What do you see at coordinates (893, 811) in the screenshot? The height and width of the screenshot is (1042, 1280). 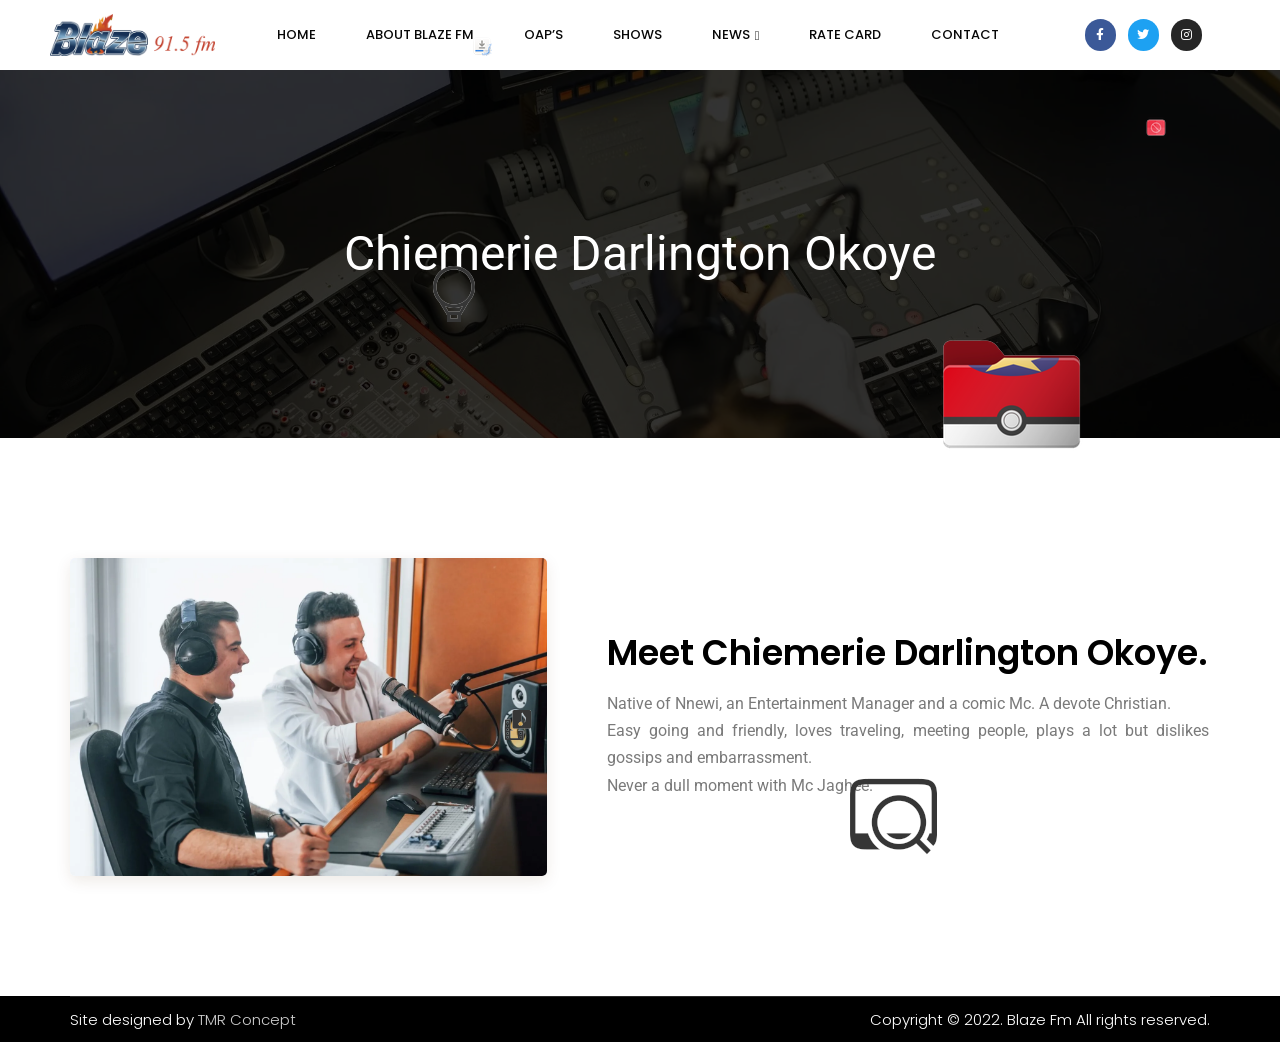 I see `open image viewer application` at bounding box center [893, 811].